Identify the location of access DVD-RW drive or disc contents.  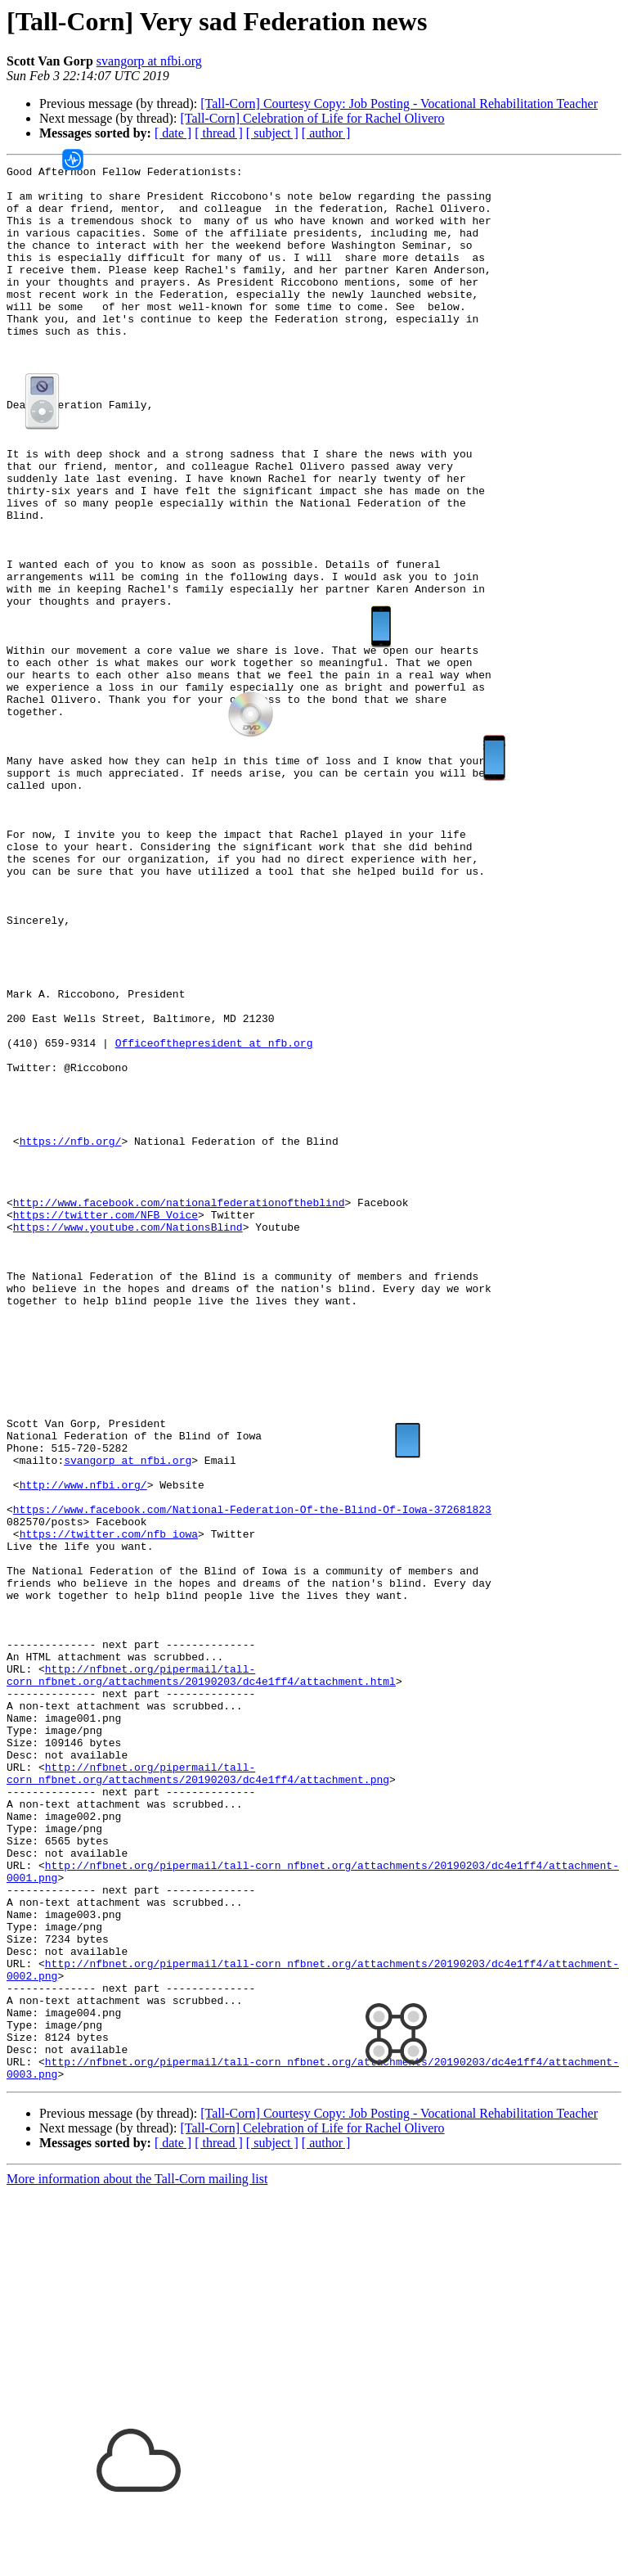
(250, 714).